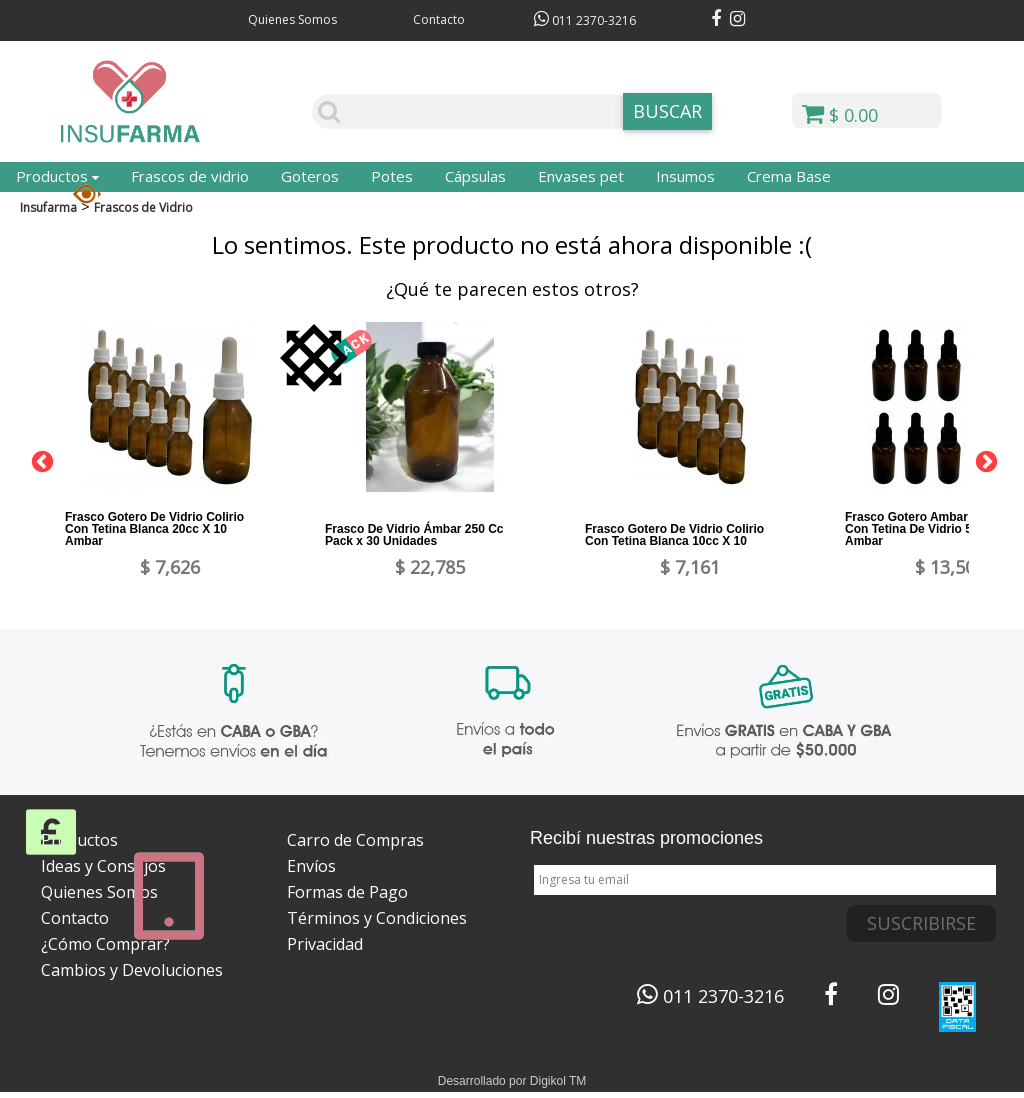 This screenshot has width=1024, height=1098. I want to click on access British pound currency settings, so click(51, 832).